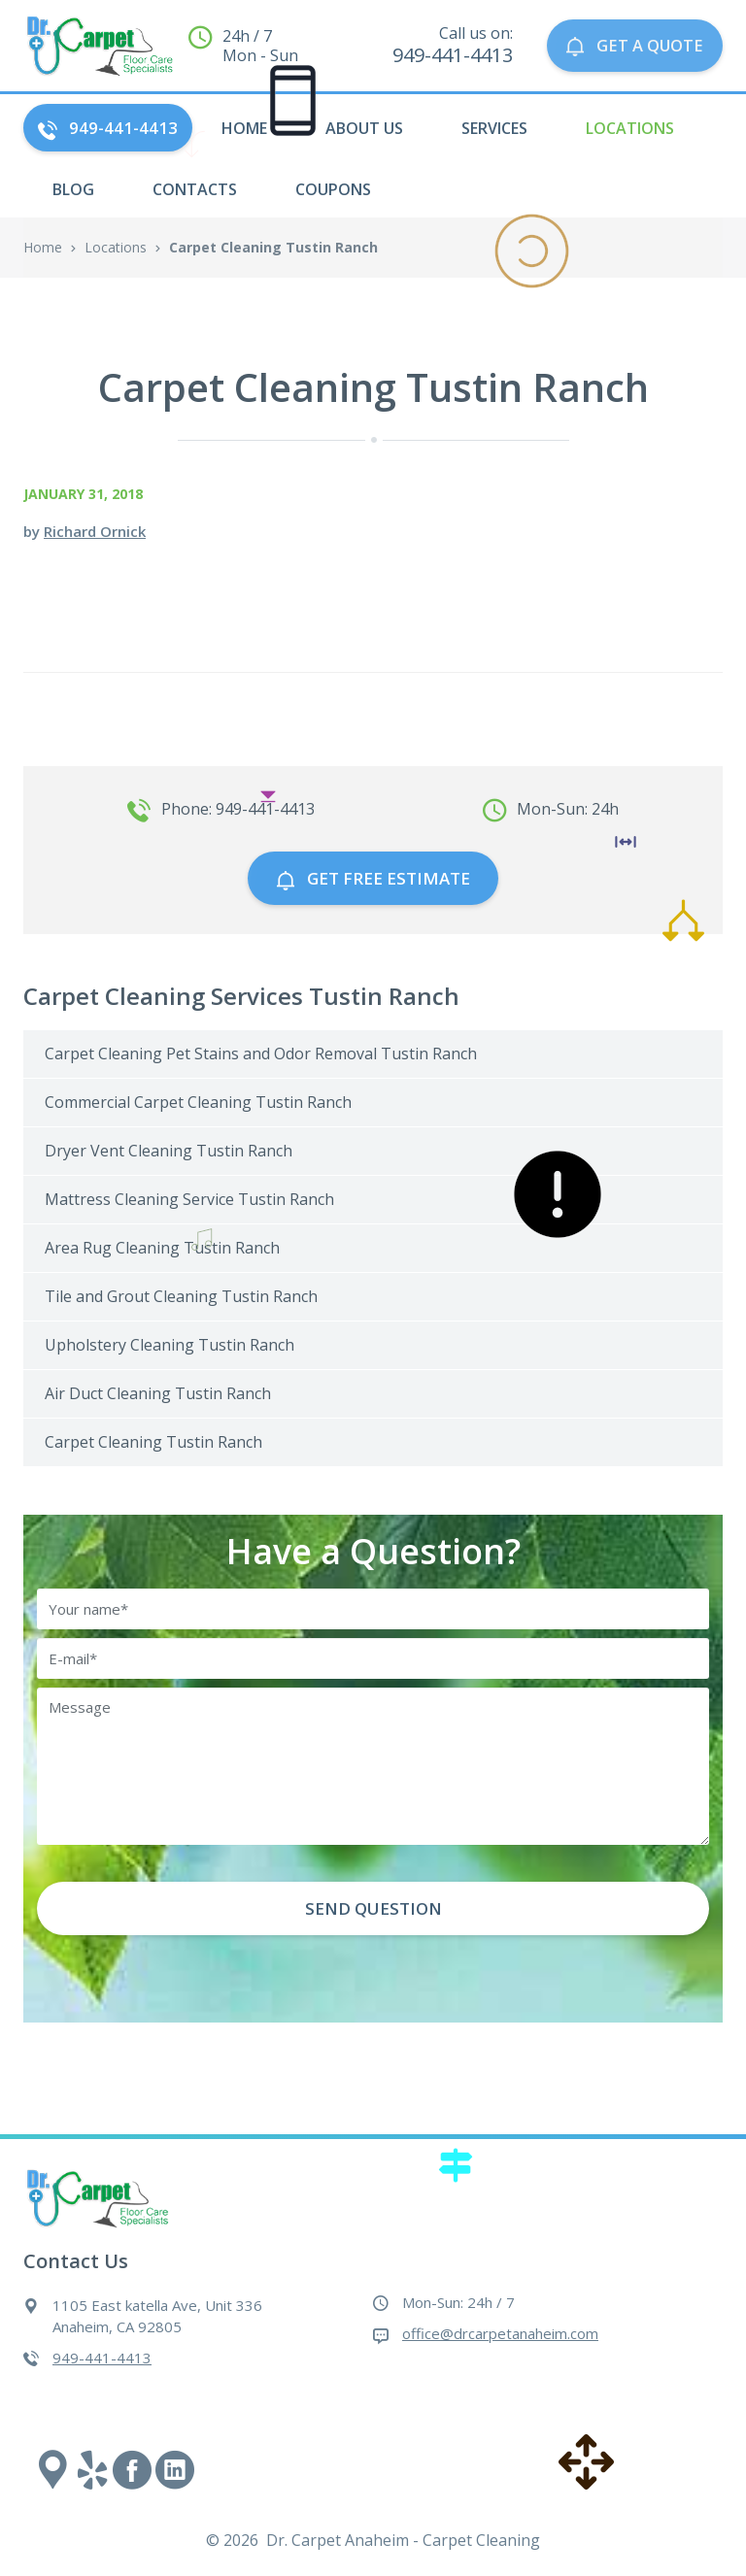  Describe the element at coordinates (268, 796) in the screenshot. I see `scroll to bottom of page or content` at that location.